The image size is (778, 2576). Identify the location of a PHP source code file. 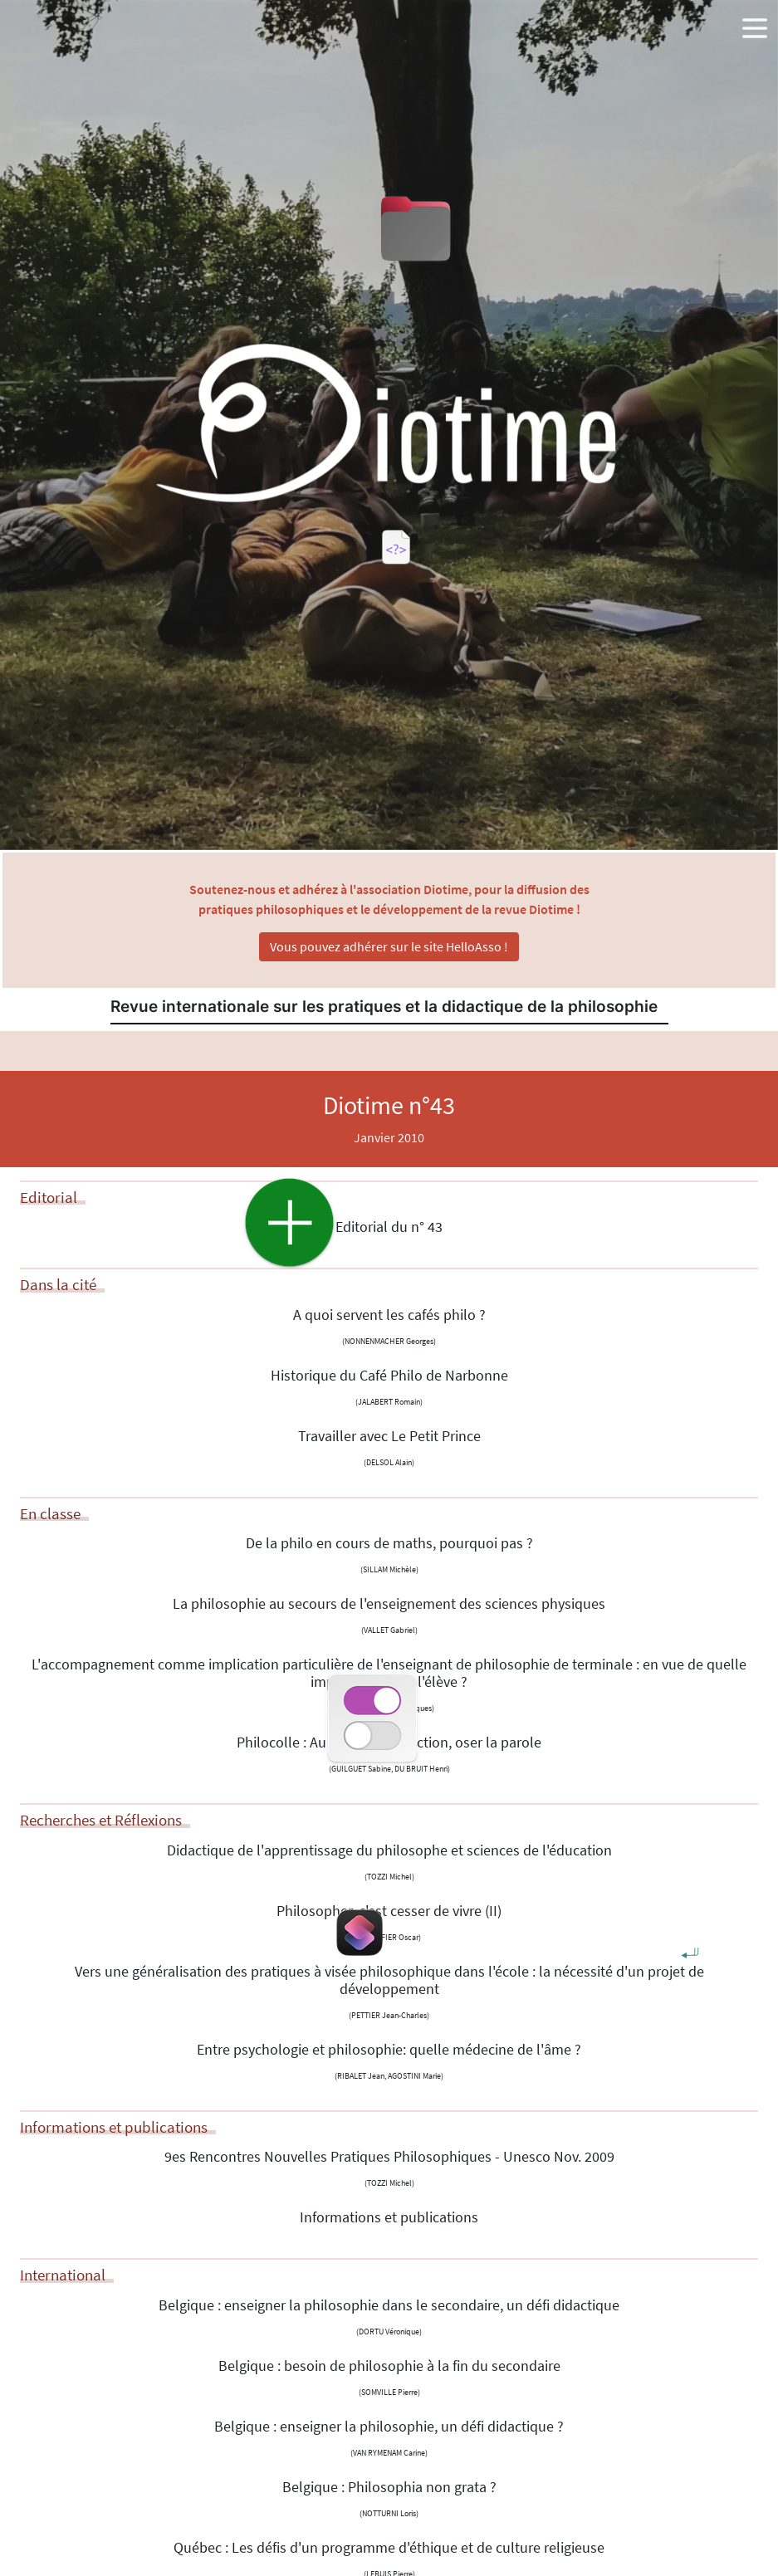
(396, 547).